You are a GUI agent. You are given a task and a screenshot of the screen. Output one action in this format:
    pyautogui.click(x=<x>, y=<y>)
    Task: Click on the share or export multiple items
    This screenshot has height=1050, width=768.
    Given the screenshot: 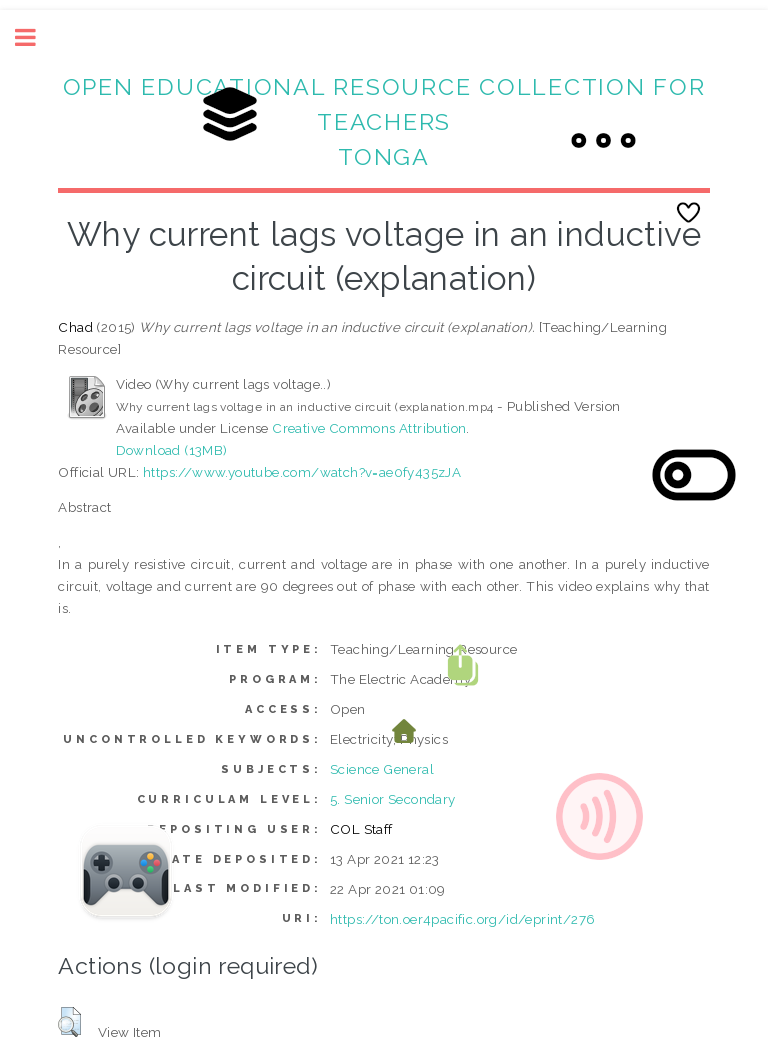 What is the action you would take?
    pyautogui.click(x=463, y=665)
    